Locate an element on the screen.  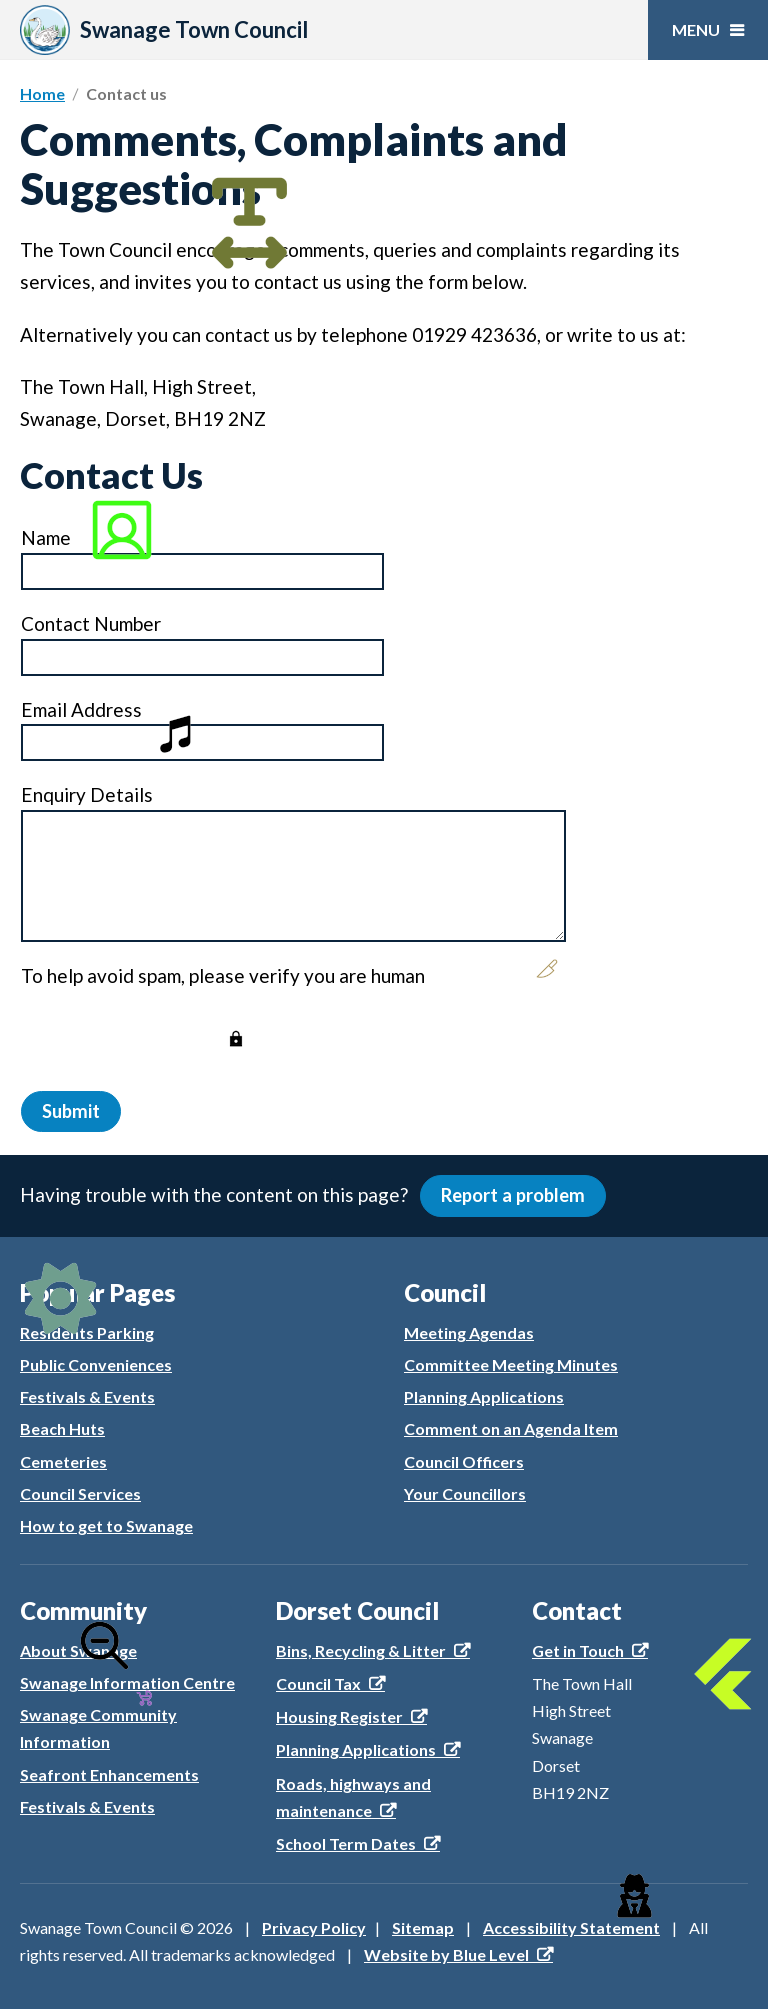
access incognito or private browsing mode is located at coordinates (634, 1896).